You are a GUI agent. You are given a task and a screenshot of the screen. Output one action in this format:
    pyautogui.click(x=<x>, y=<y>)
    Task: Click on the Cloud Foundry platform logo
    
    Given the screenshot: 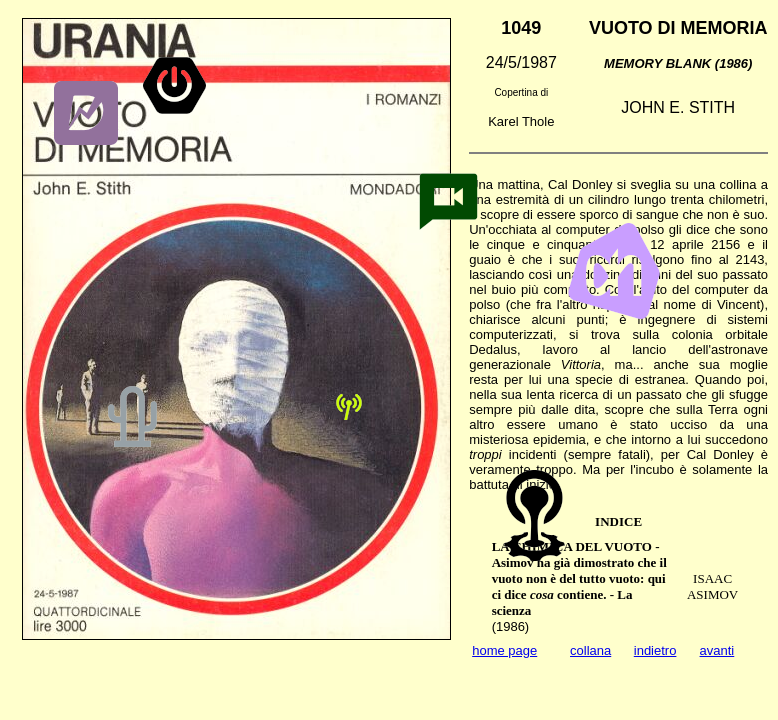 What is the action you would take?
    pyautogui.click(x=534, y=515)
    